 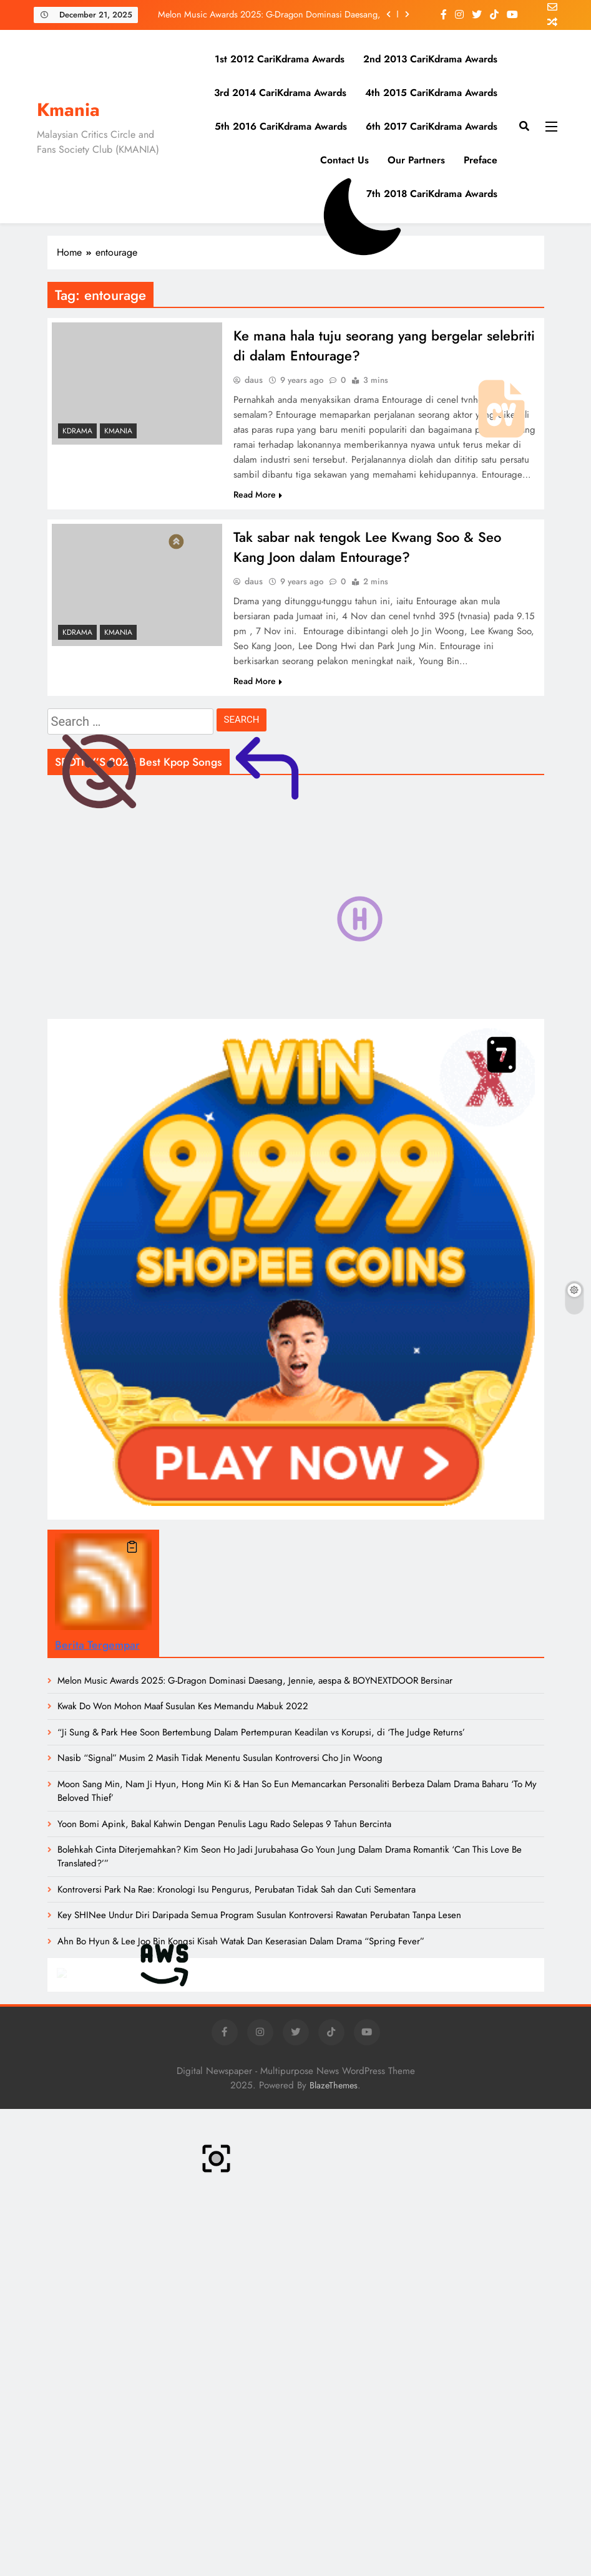 What do you see at coordinates (501, 408) in the screenshot?
I see `view or open your CV/resume file` at bounding box center [501, 408].